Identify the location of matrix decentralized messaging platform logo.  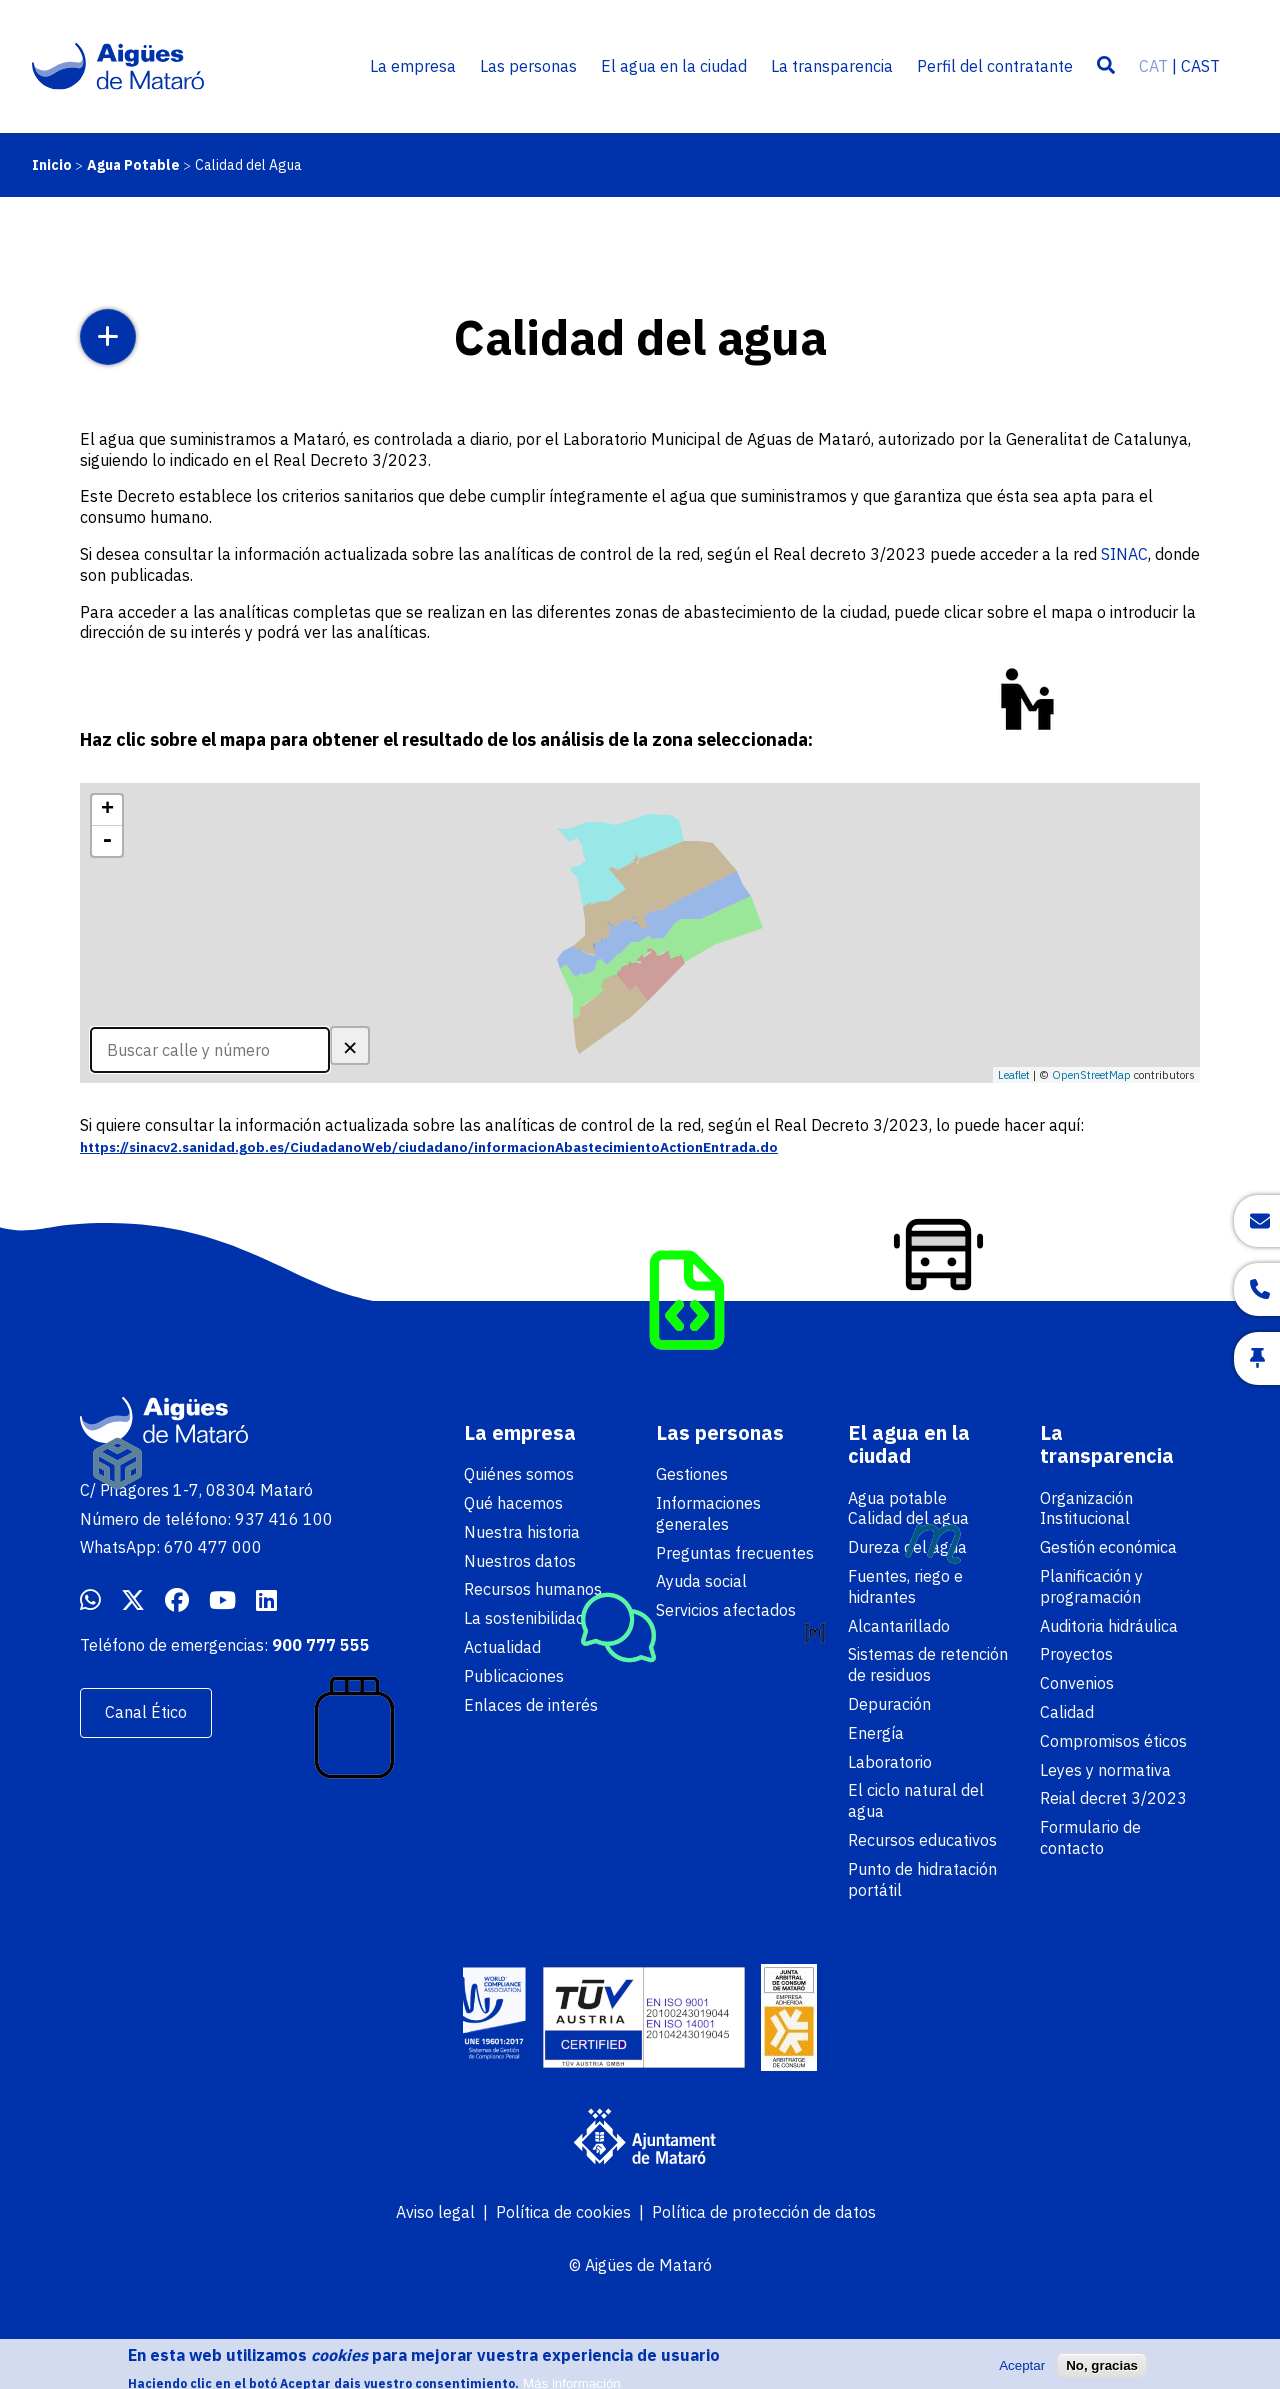
(815, 1633).